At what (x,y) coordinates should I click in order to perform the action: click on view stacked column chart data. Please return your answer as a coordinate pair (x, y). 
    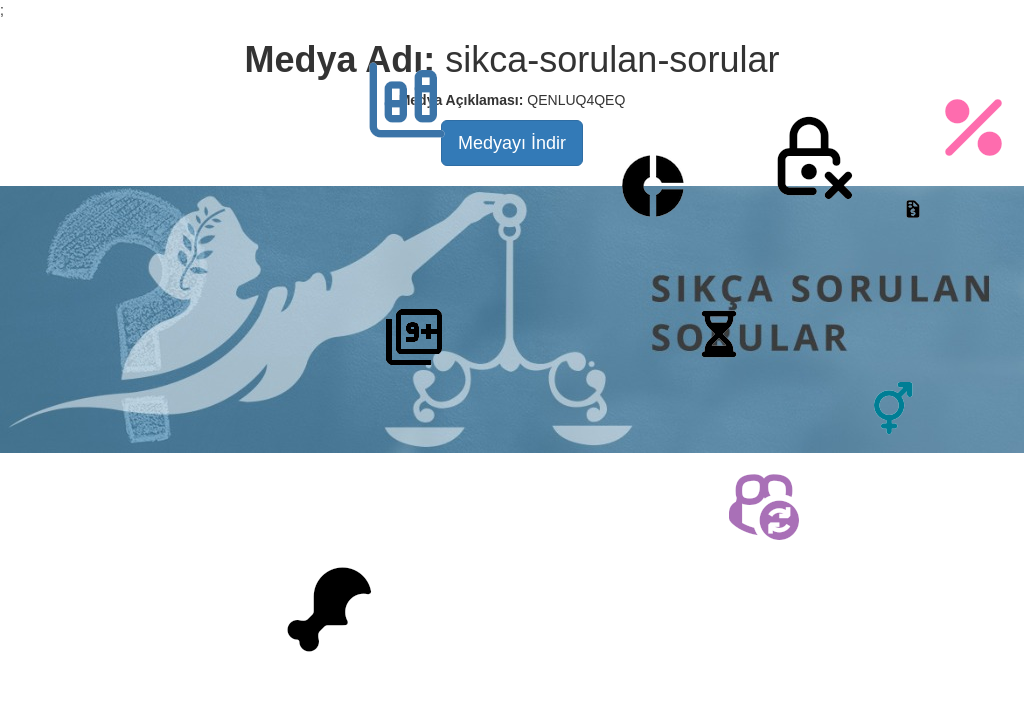
    Looking at the image, I should click on (407, 100).